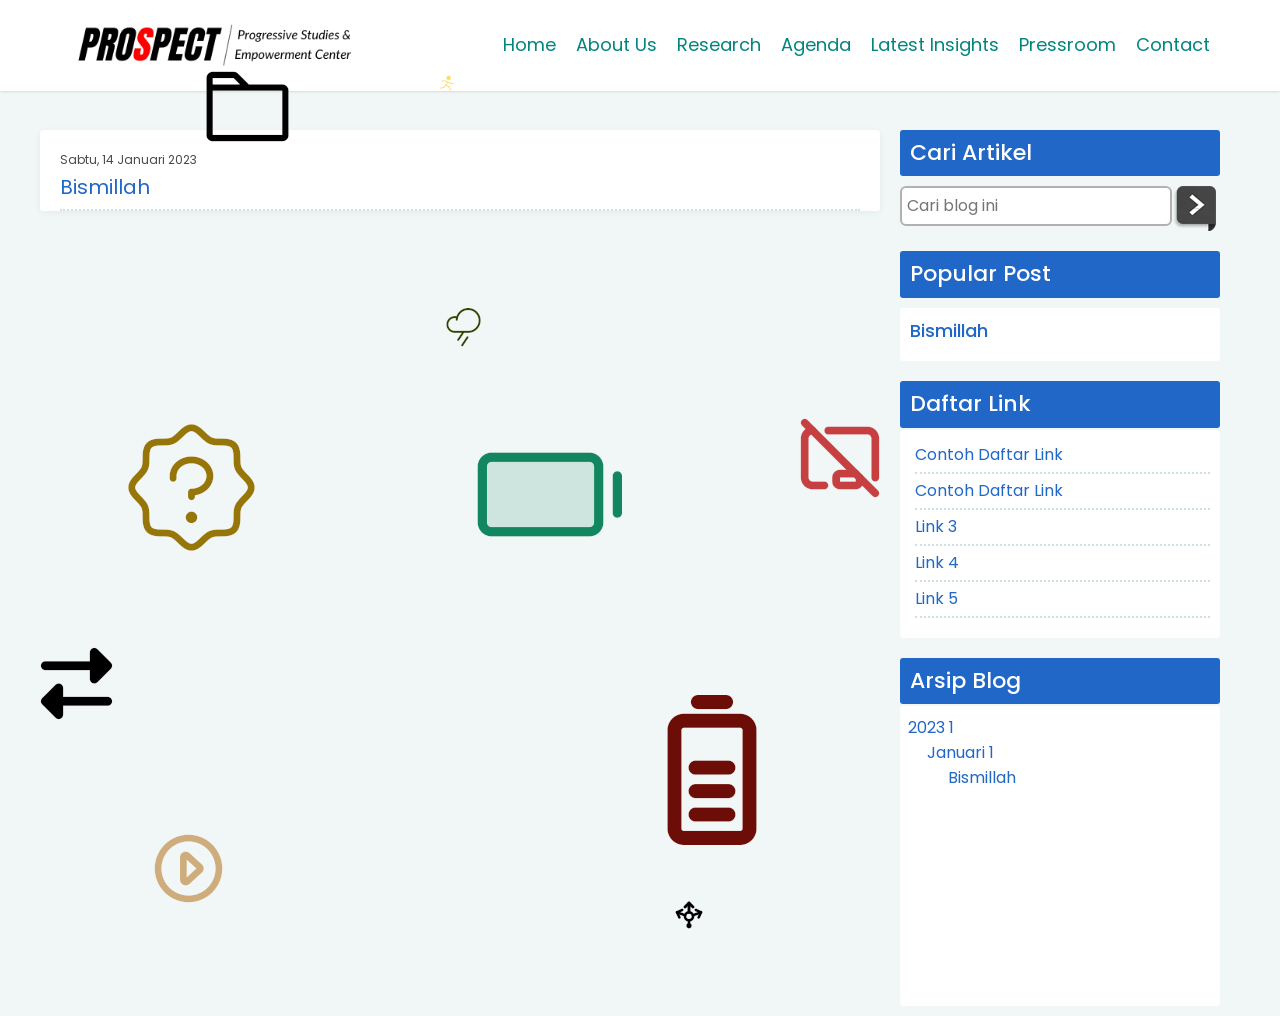  I want to click on play media or video content, so click(188, 868).